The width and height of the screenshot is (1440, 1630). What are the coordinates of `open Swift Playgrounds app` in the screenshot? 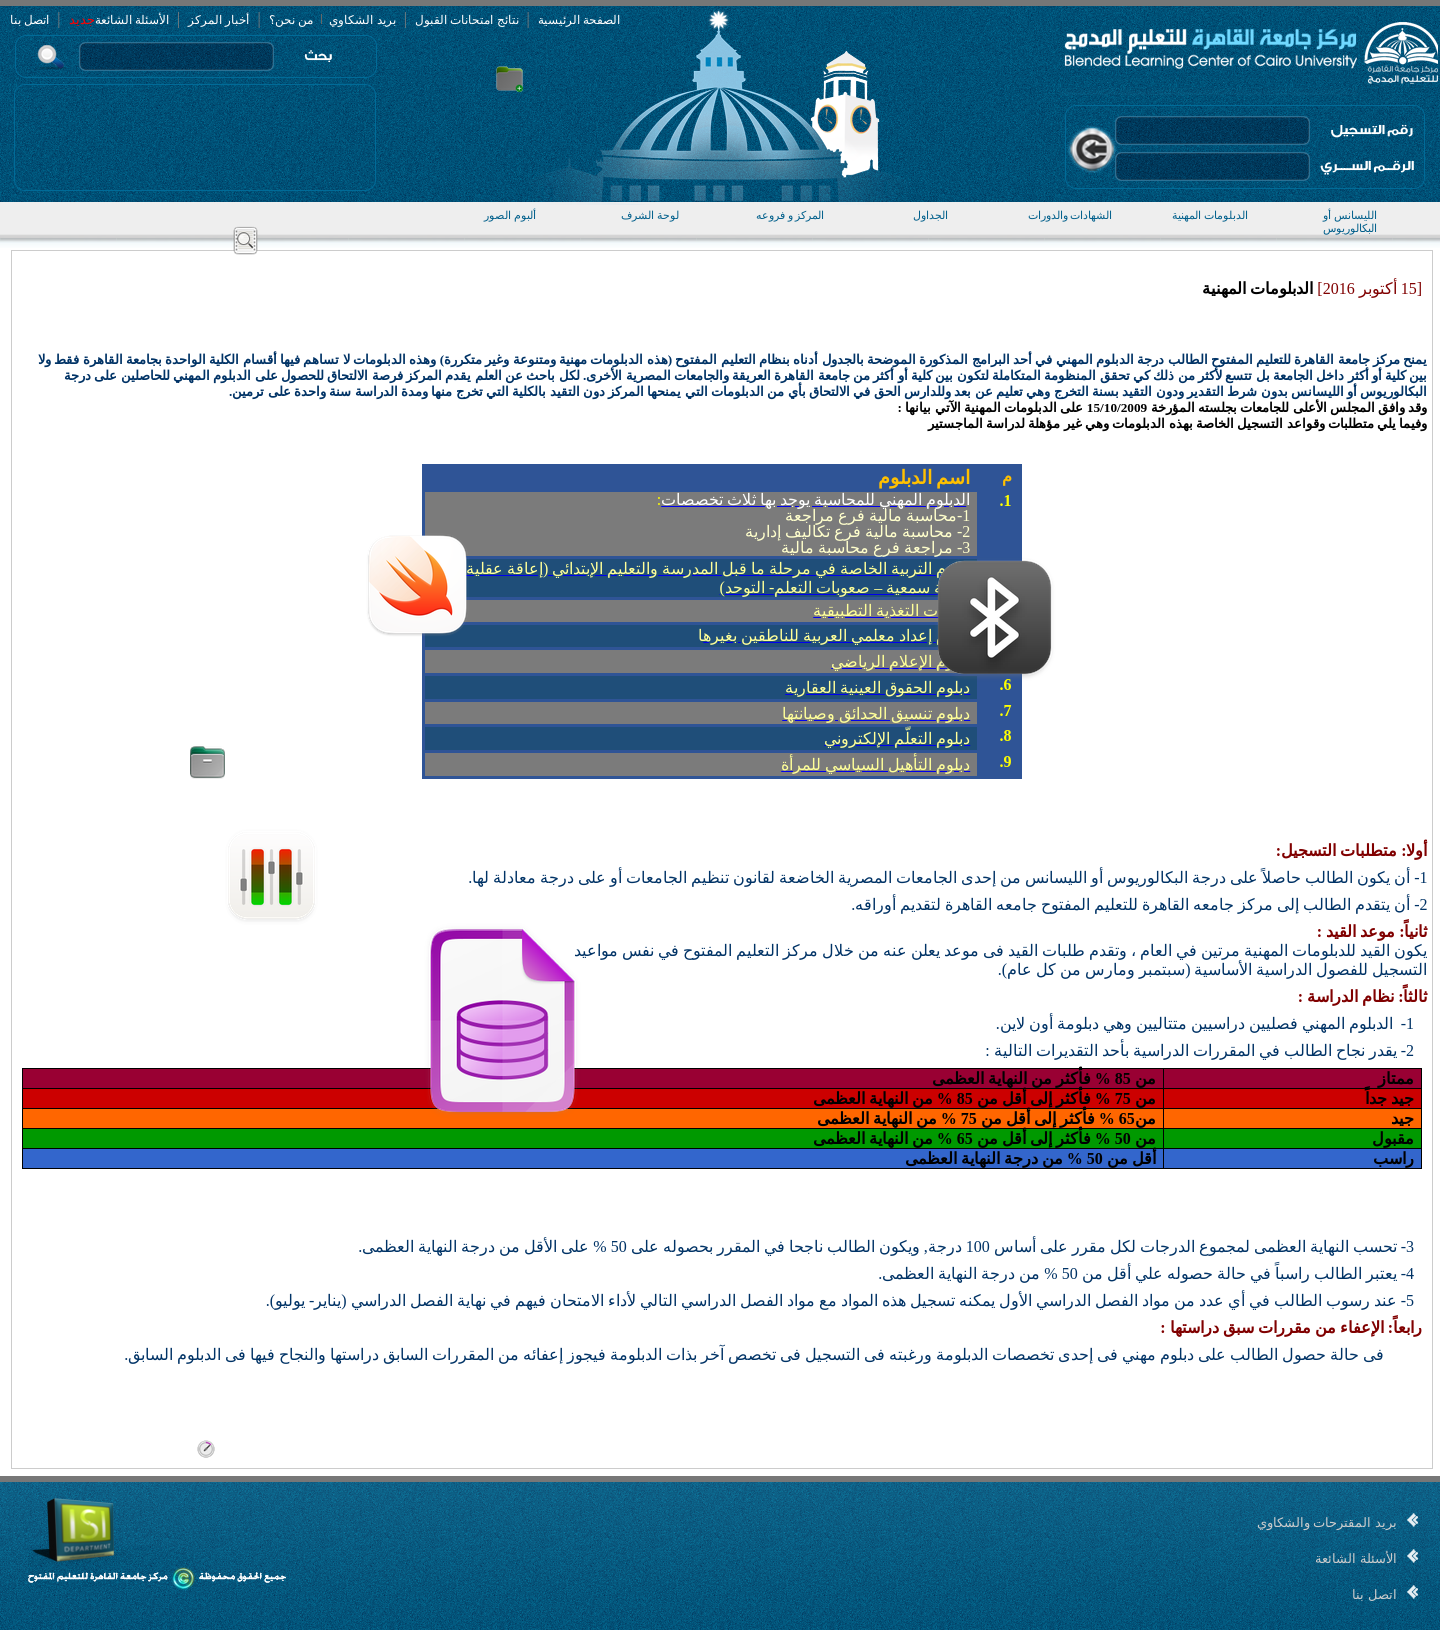 It's located at (417, 584).